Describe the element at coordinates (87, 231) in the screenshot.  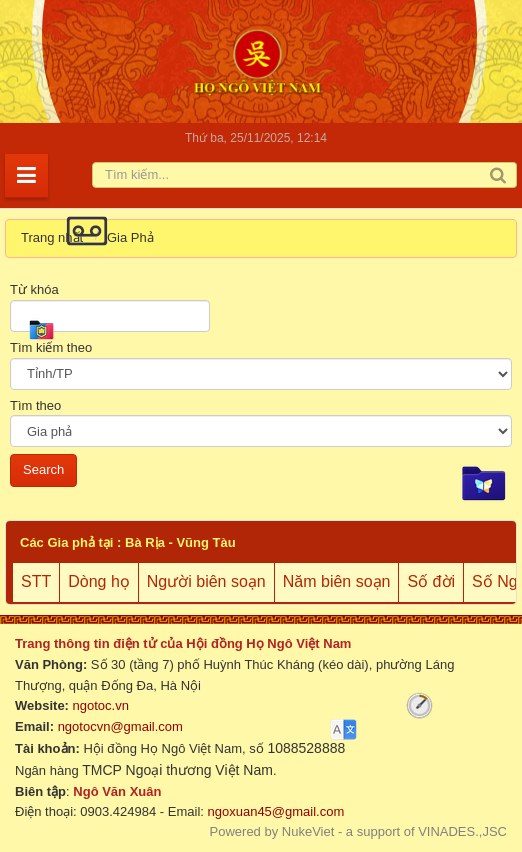
I see `indicates audio tape or cassette media` at that location.